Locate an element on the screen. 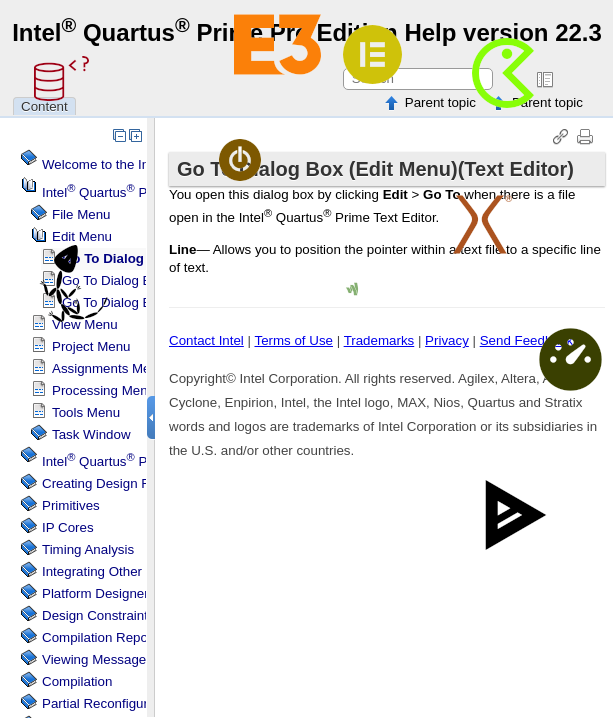 The image size is (613, 720). chemex brand logo is located at coordinates (482, 224).